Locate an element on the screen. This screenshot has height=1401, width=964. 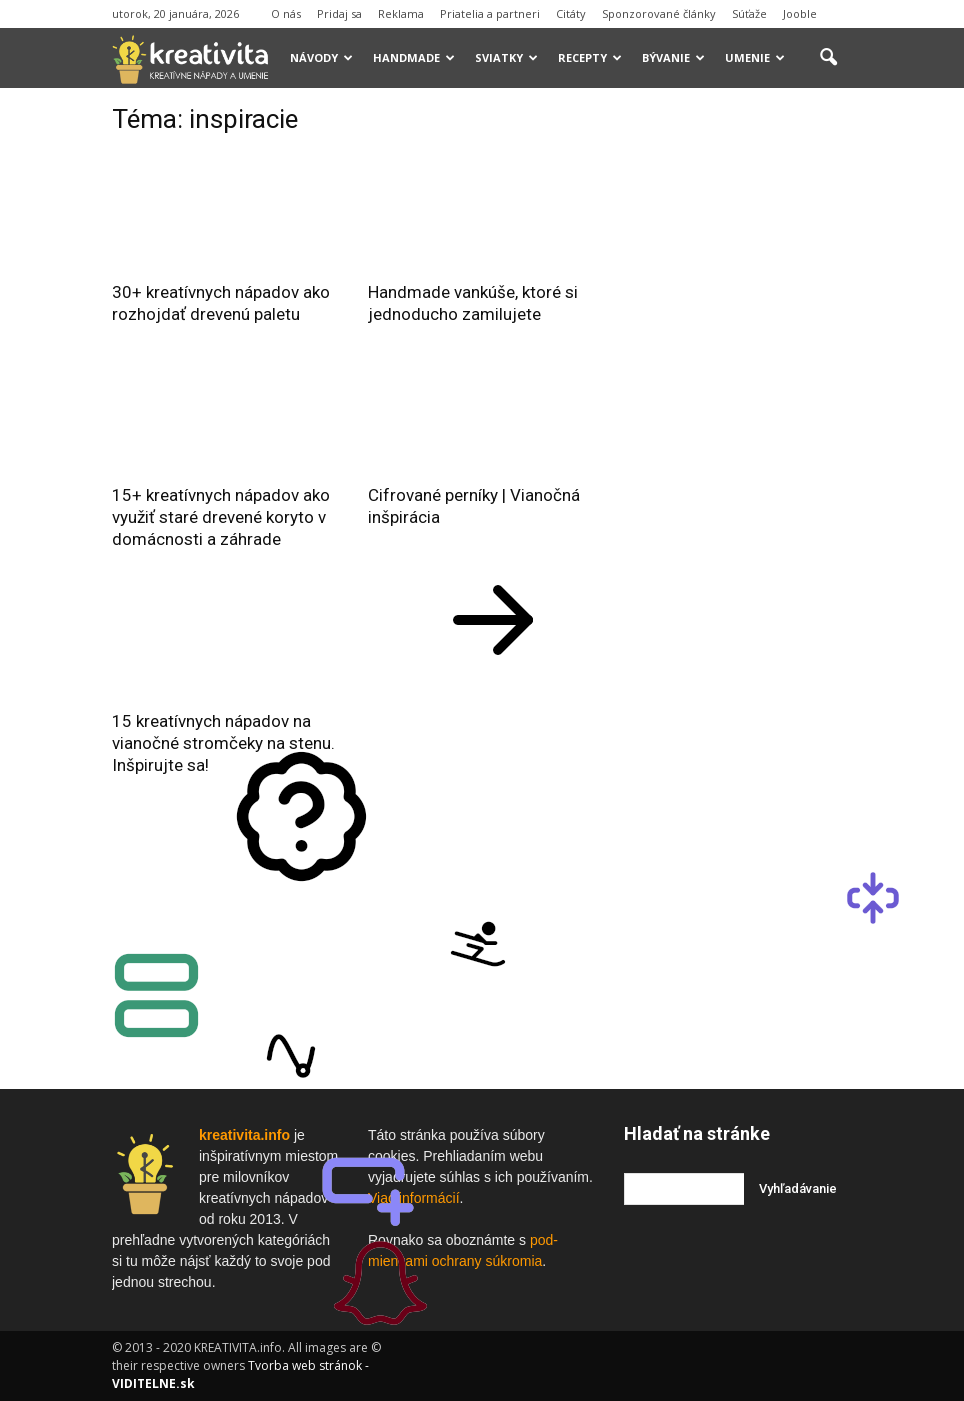
collapse viewport height is located at coordinates (873, 898).